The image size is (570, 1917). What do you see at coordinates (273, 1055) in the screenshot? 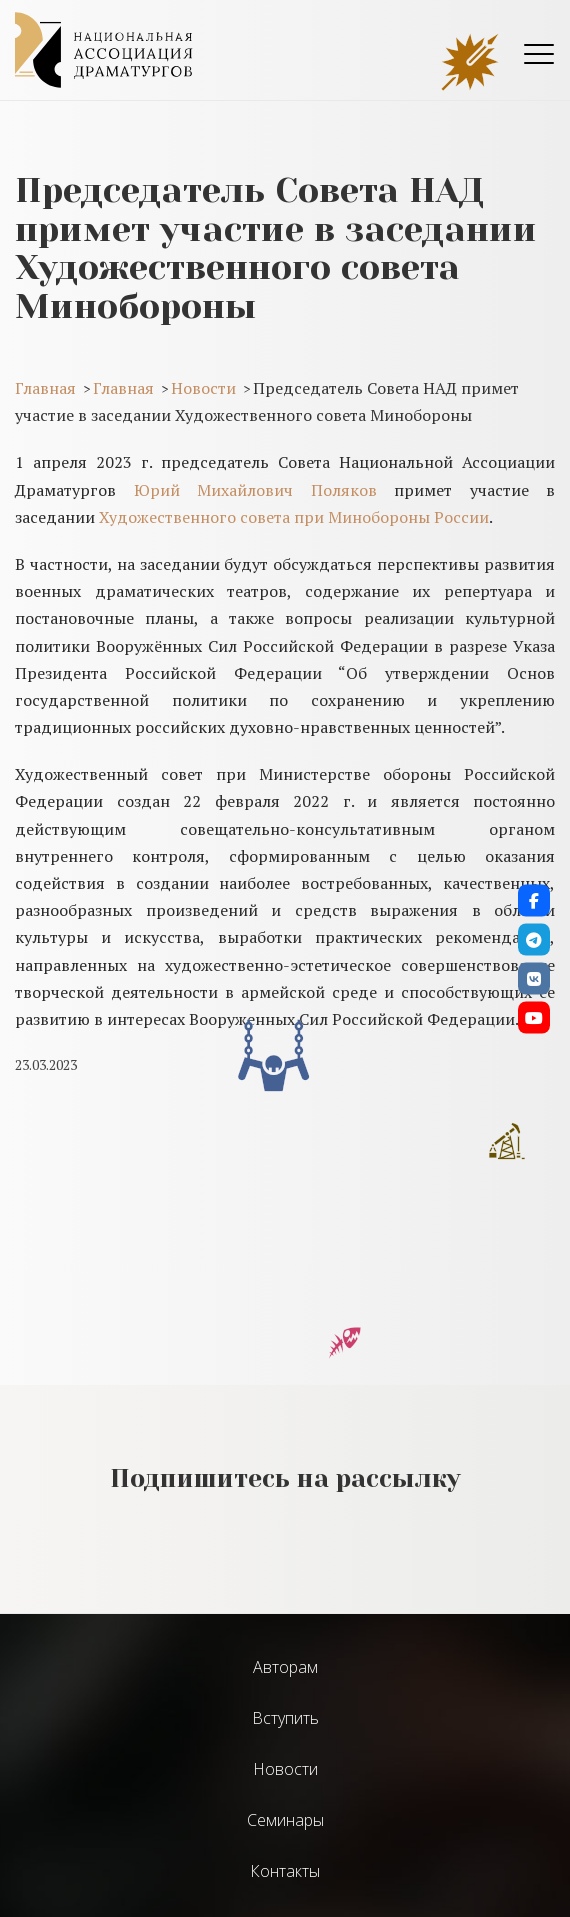
I see `indicates a captured or restrained character status` at bounding box center [273, 1055].